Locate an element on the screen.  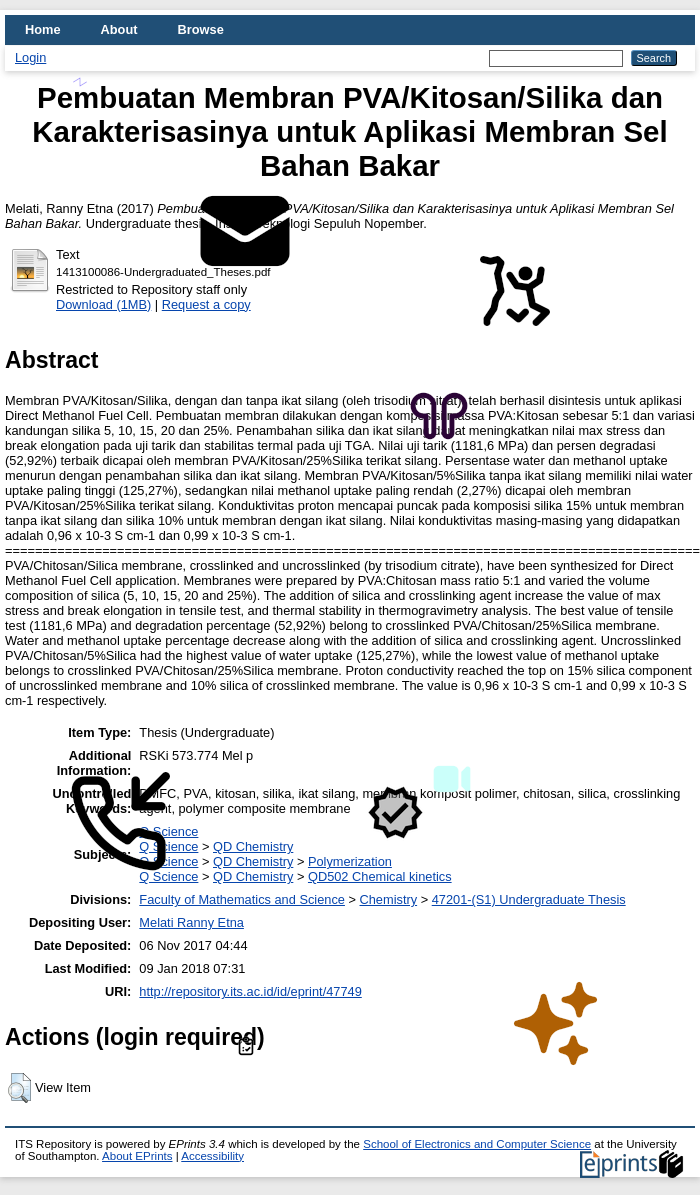
select sawtooth waveform in audio synthesizer is located at coordinates (80, 82).